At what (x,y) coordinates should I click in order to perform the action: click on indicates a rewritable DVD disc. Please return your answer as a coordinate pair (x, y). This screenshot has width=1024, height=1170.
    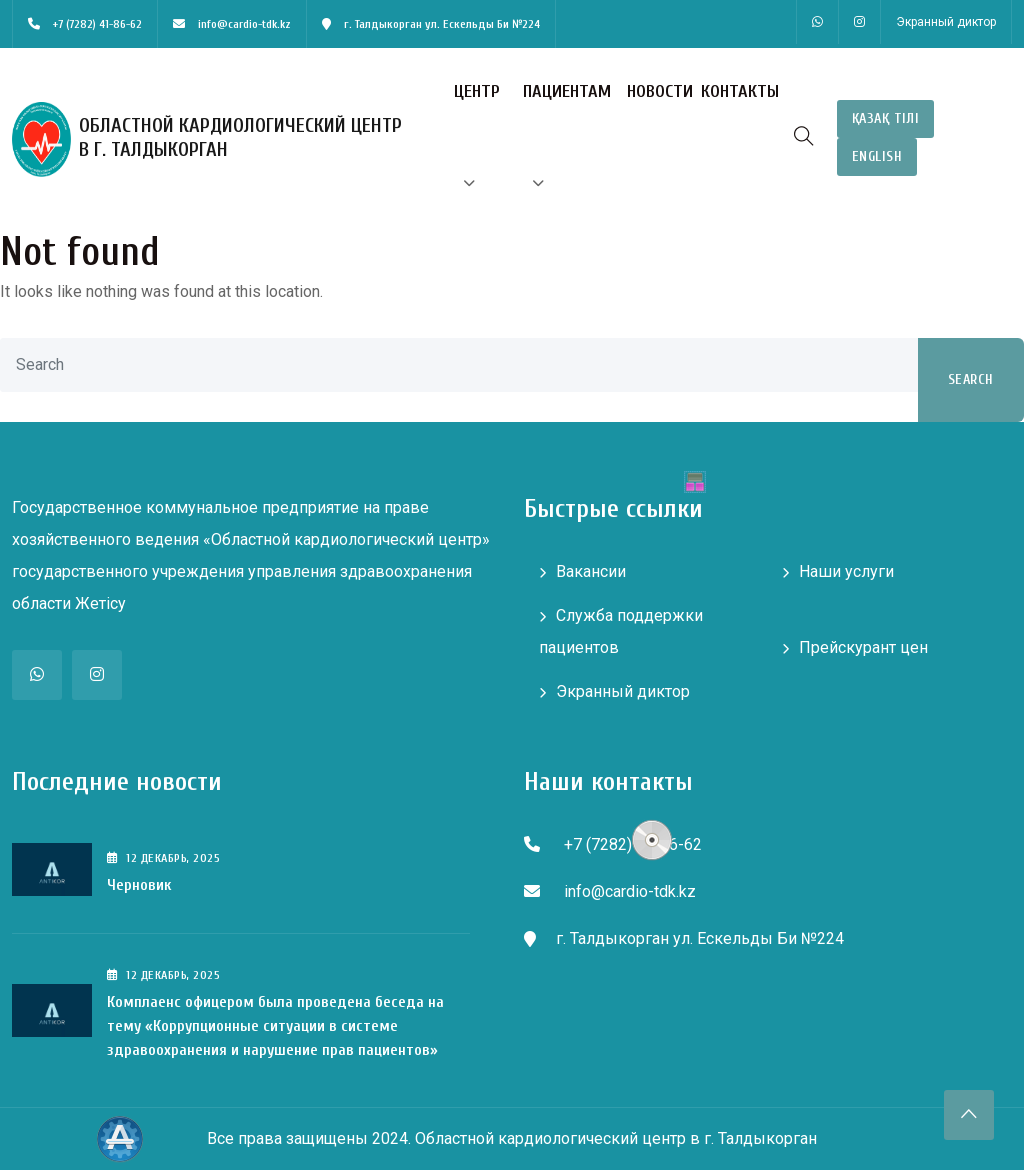
    Looking at the image, I should click on (652, 840).